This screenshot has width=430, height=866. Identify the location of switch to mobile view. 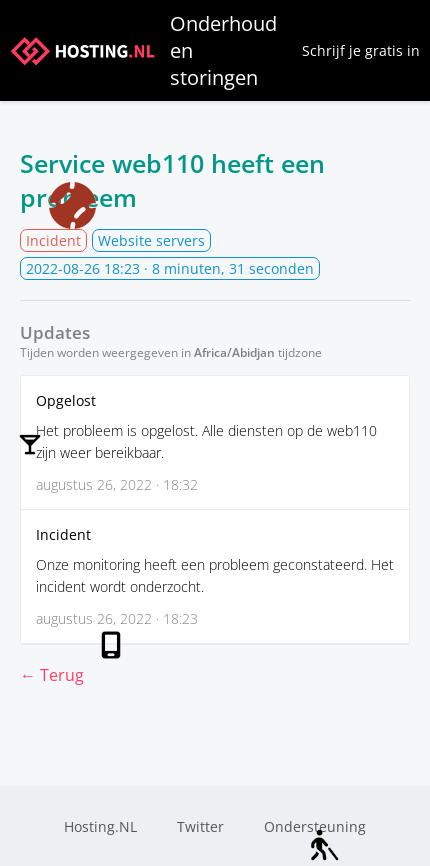
(111, 645).